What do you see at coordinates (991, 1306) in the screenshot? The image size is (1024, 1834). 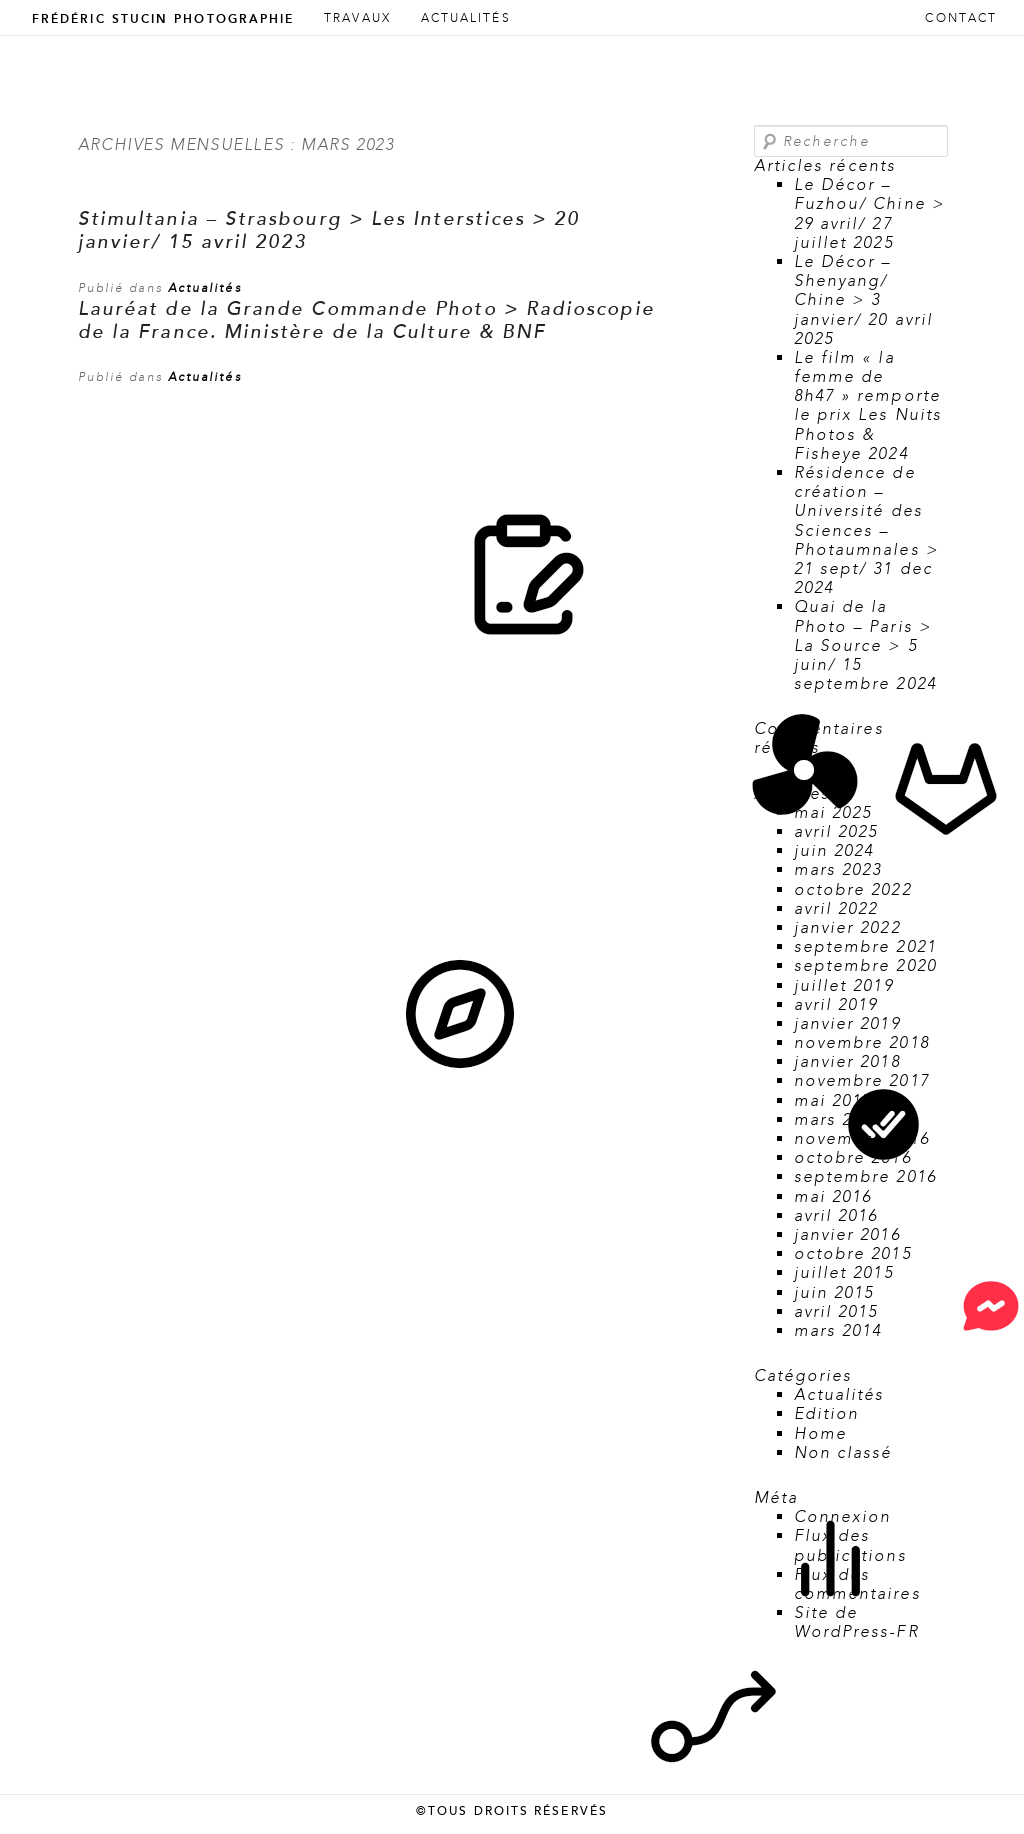 I see `open Facebook Messenger` at bounding box center [991, 1306].